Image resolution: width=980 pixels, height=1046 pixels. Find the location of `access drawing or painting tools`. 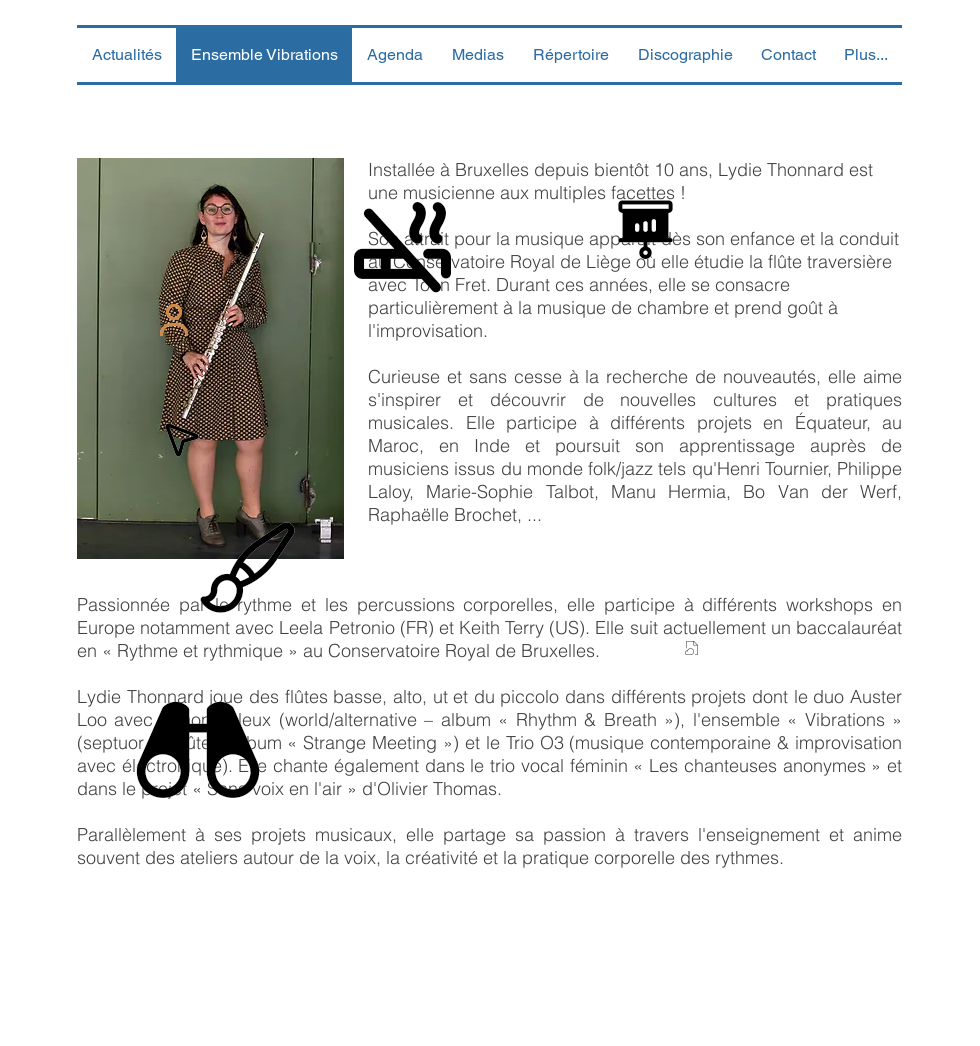

access drawing or painting tools is located at coordinates (249, 567).